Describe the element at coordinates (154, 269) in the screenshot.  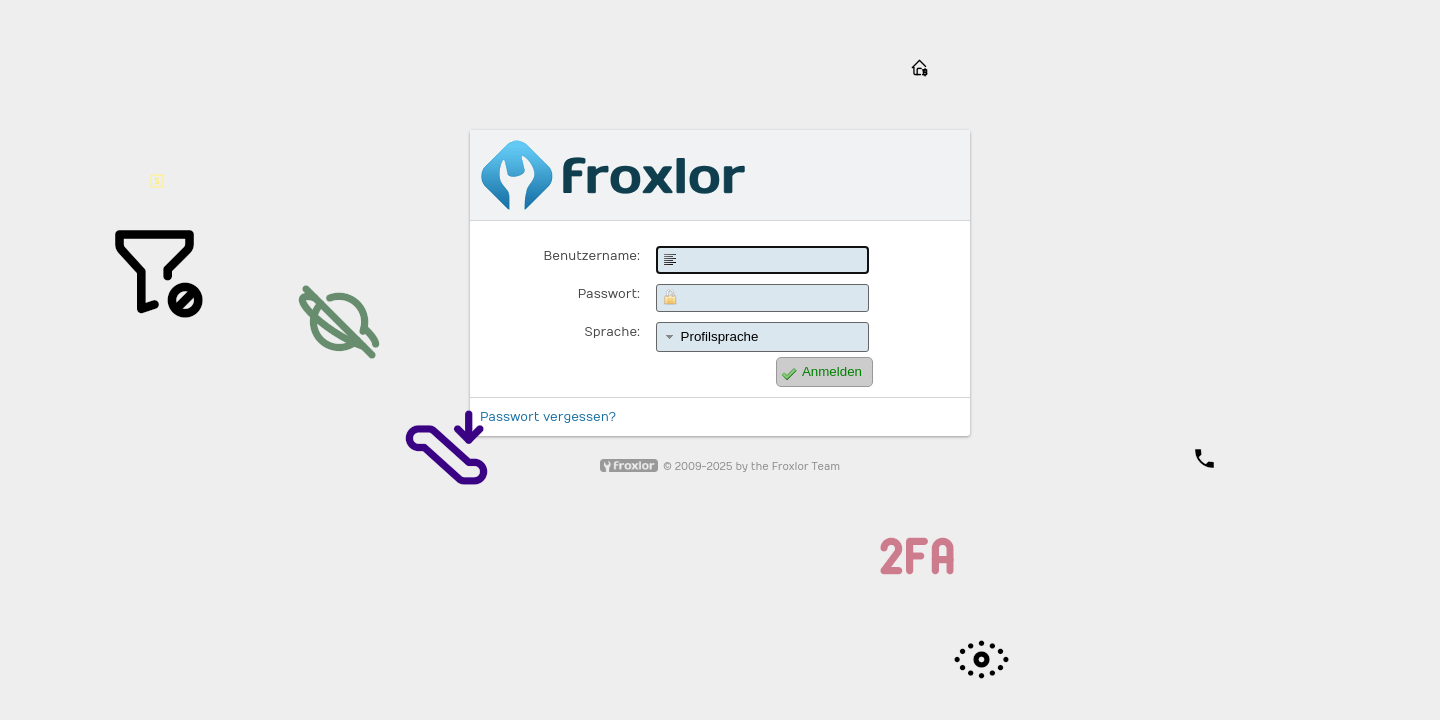
I see `clear all active filters` at that location.